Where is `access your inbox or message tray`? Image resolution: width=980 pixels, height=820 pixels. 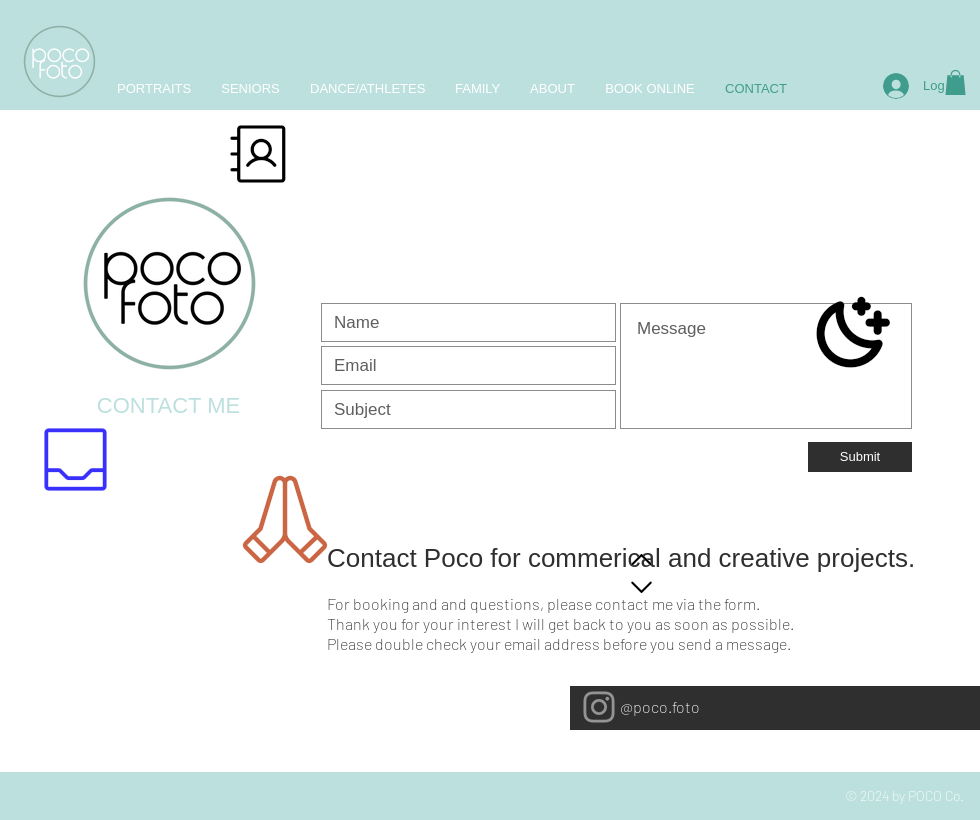
access your inbox or message tray is located at coordinates (75, 459).